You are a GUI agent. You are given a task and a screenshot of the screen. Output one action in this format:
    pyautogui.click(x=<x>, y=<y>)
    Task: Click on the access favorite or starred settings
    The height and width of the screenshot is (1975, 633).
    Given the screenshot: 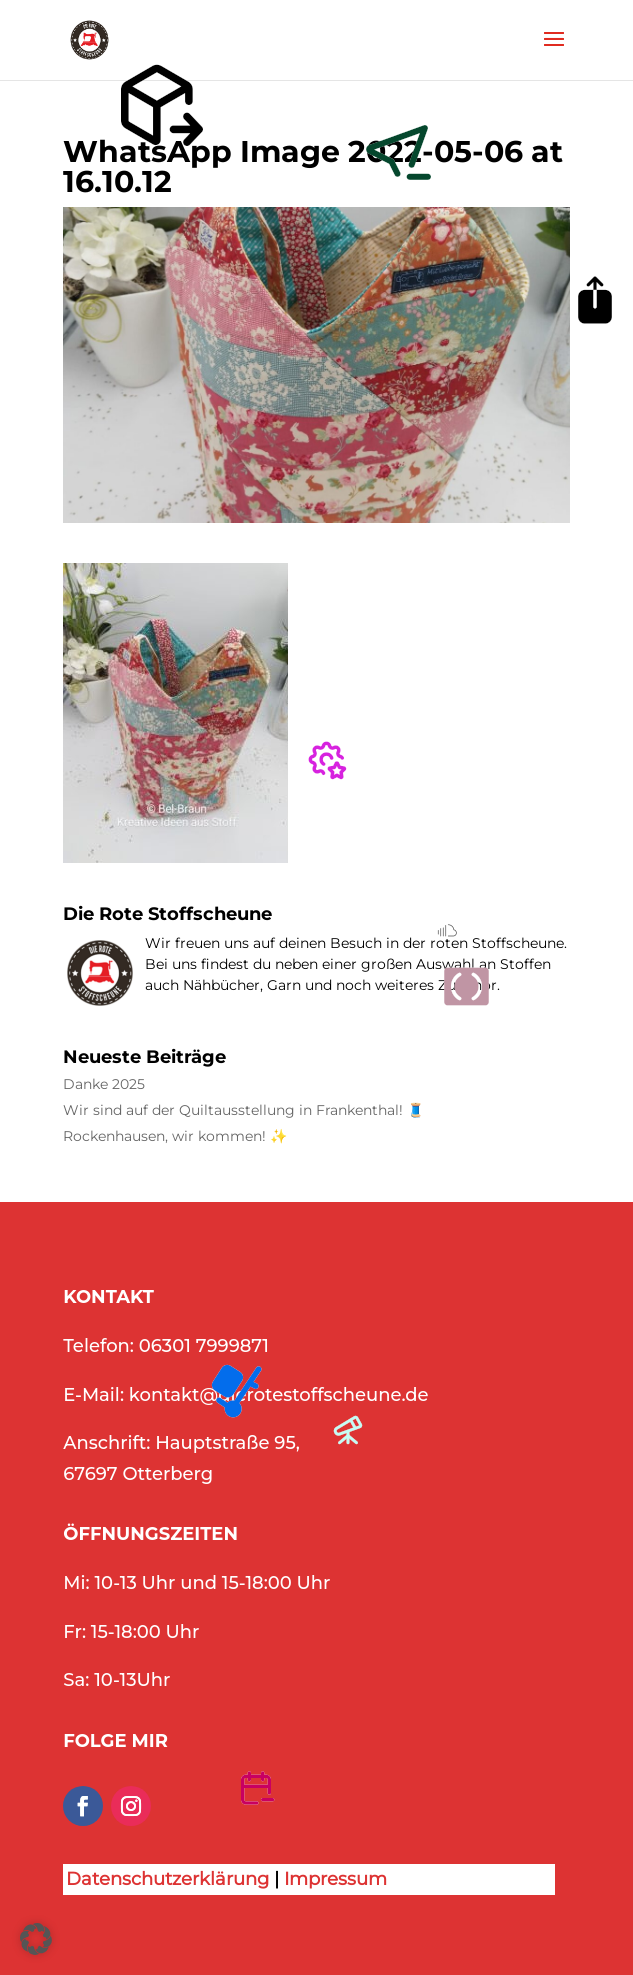 What is the action you would take?
    pyautogui.click(x=326, y=759)
    